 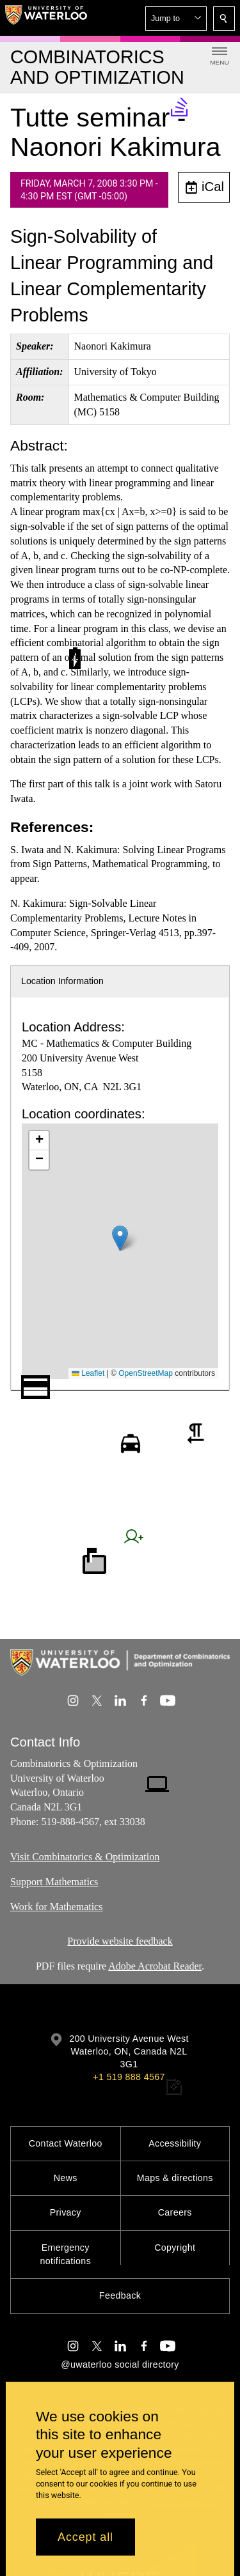 I want to click on apply a filter or effect to a photo, so click(x=173, y=2086).